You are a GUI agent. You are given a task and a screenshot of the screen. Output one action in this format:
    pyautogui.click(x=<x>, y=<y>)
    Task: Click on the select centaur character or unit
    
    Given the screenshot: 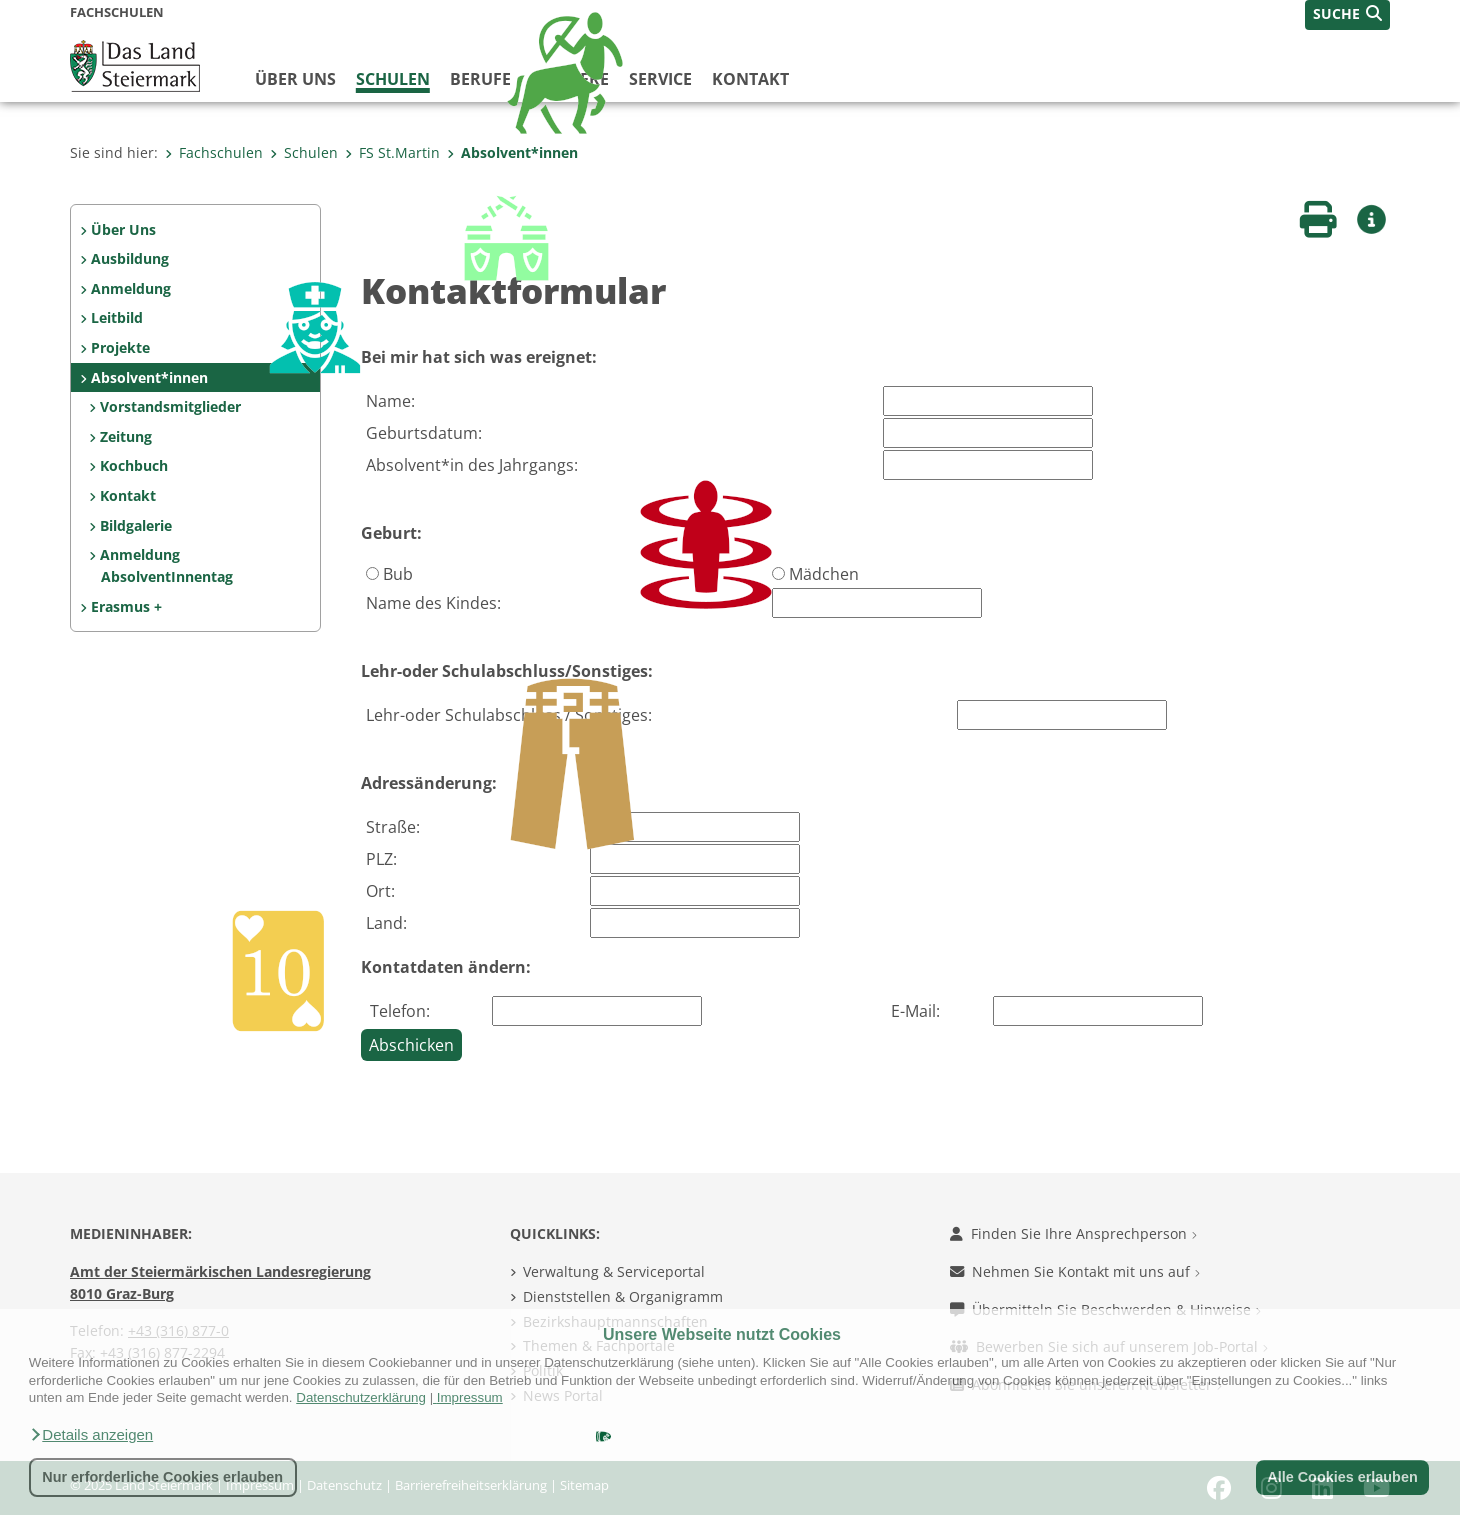 What is the action you would take?
    pyautogui.click(x=565, y=73)
    